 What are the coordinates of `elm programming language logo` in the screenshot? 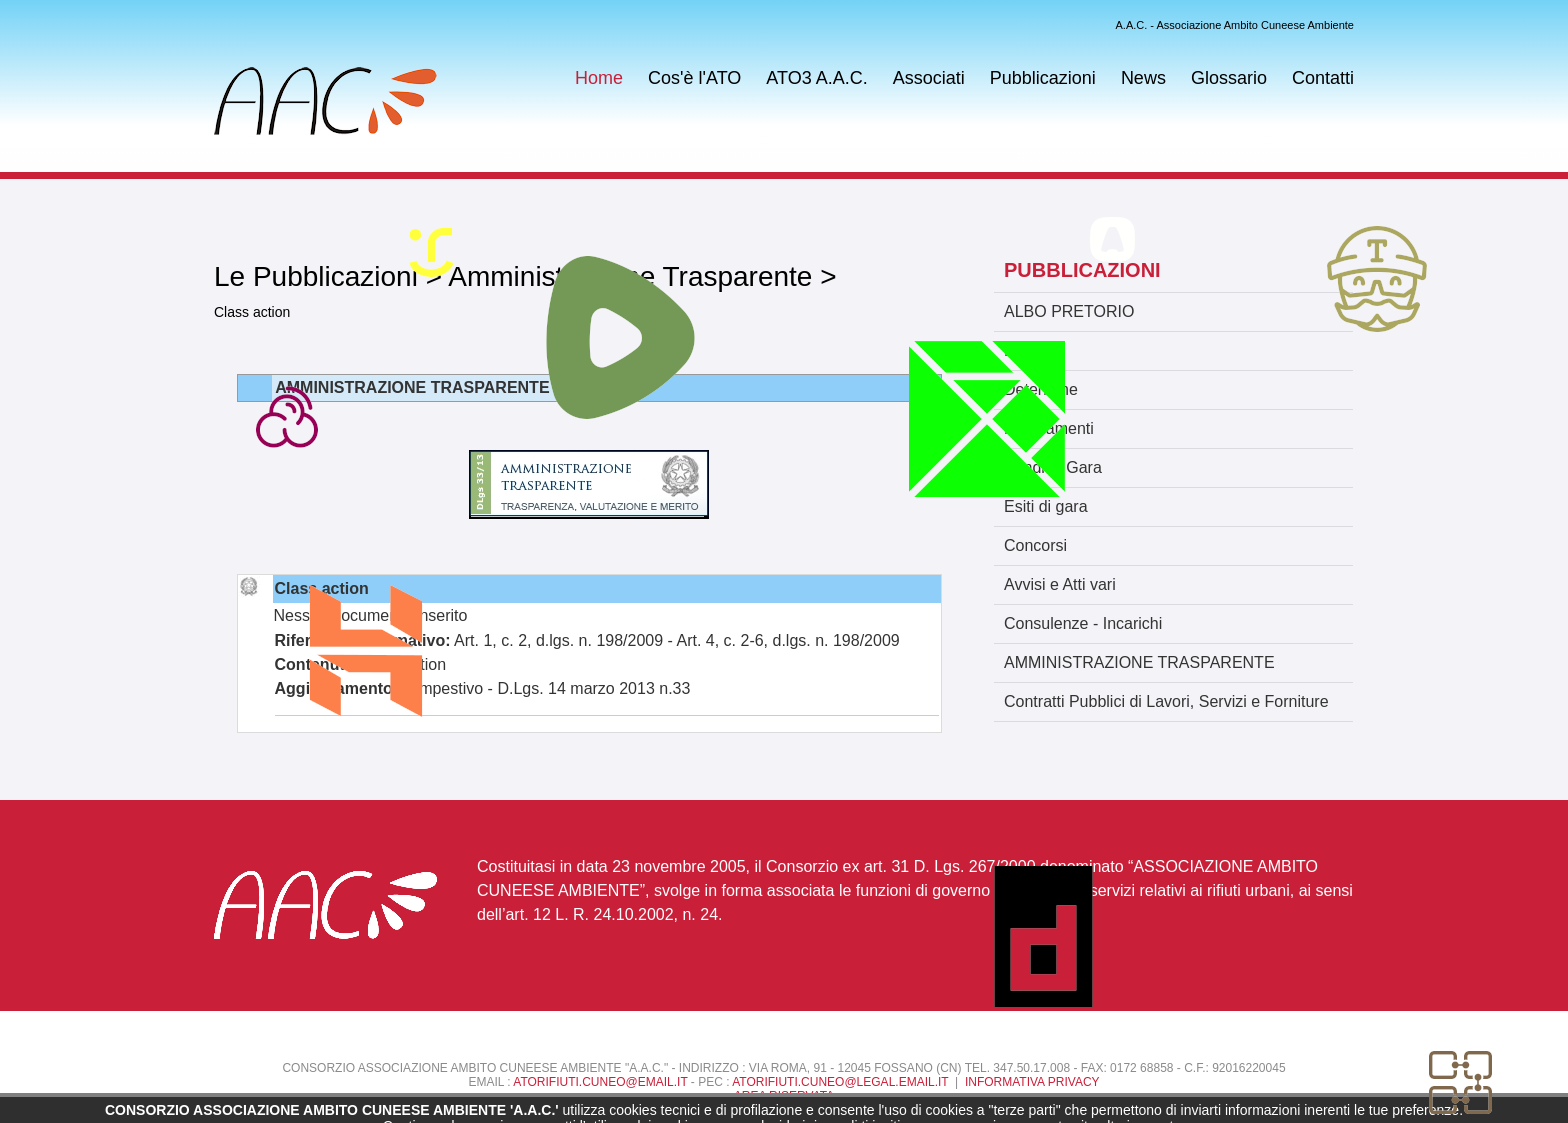 It's located at (987, 419).